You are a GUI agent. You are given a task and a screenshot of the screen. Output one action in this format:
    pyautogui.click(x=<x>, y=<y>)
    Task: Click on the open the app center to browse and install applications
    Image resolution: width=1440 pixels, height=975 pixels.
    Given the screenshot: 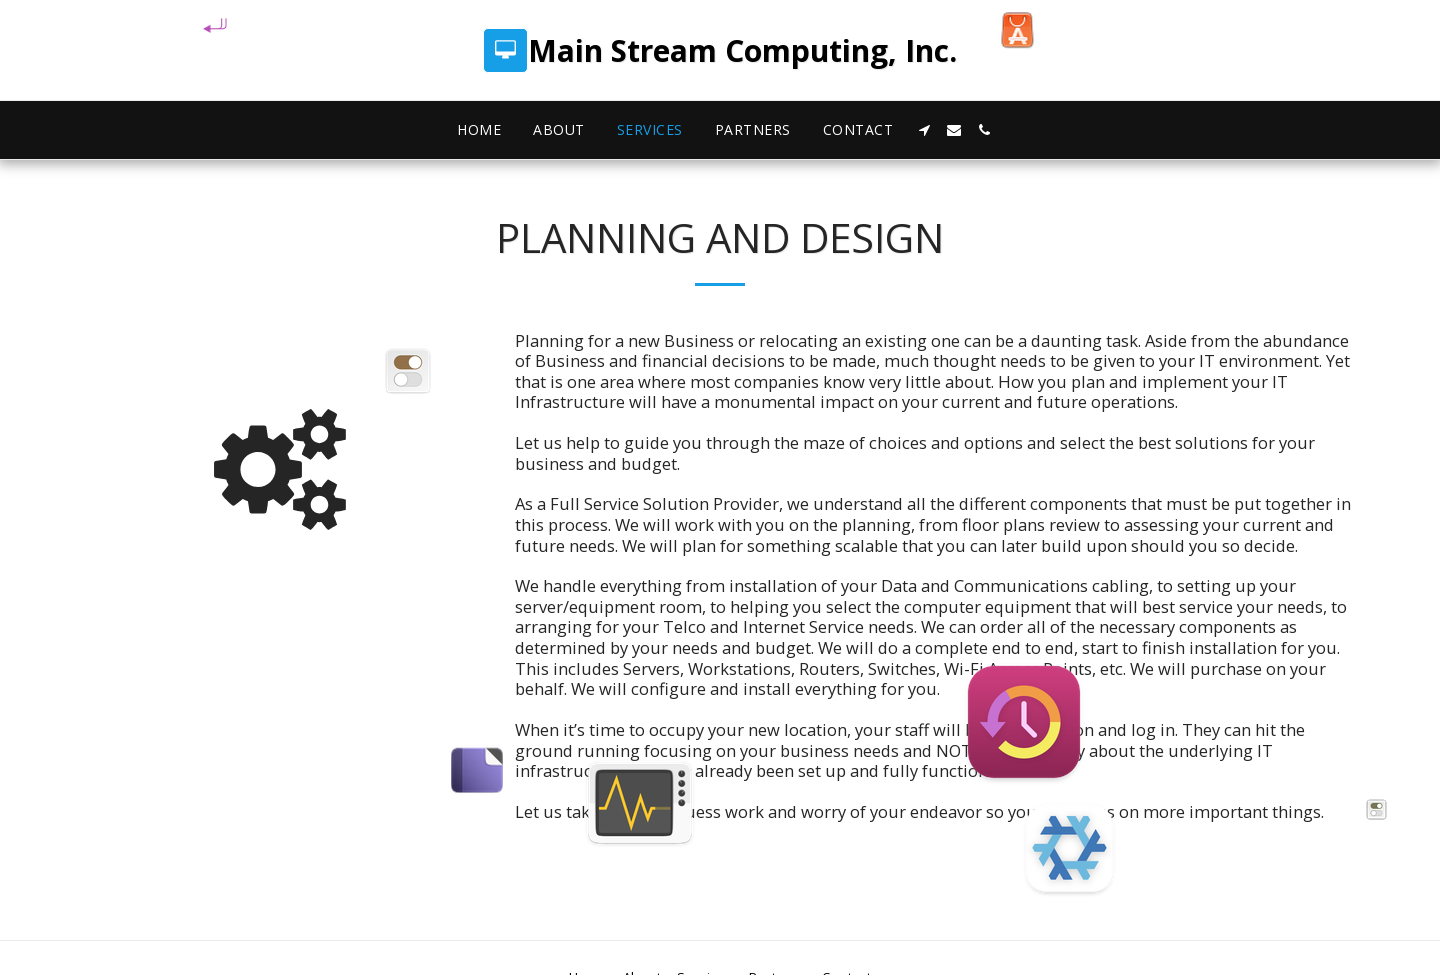 What is the action you would take?
    pyautogui.click(x=1018, y=30)
    